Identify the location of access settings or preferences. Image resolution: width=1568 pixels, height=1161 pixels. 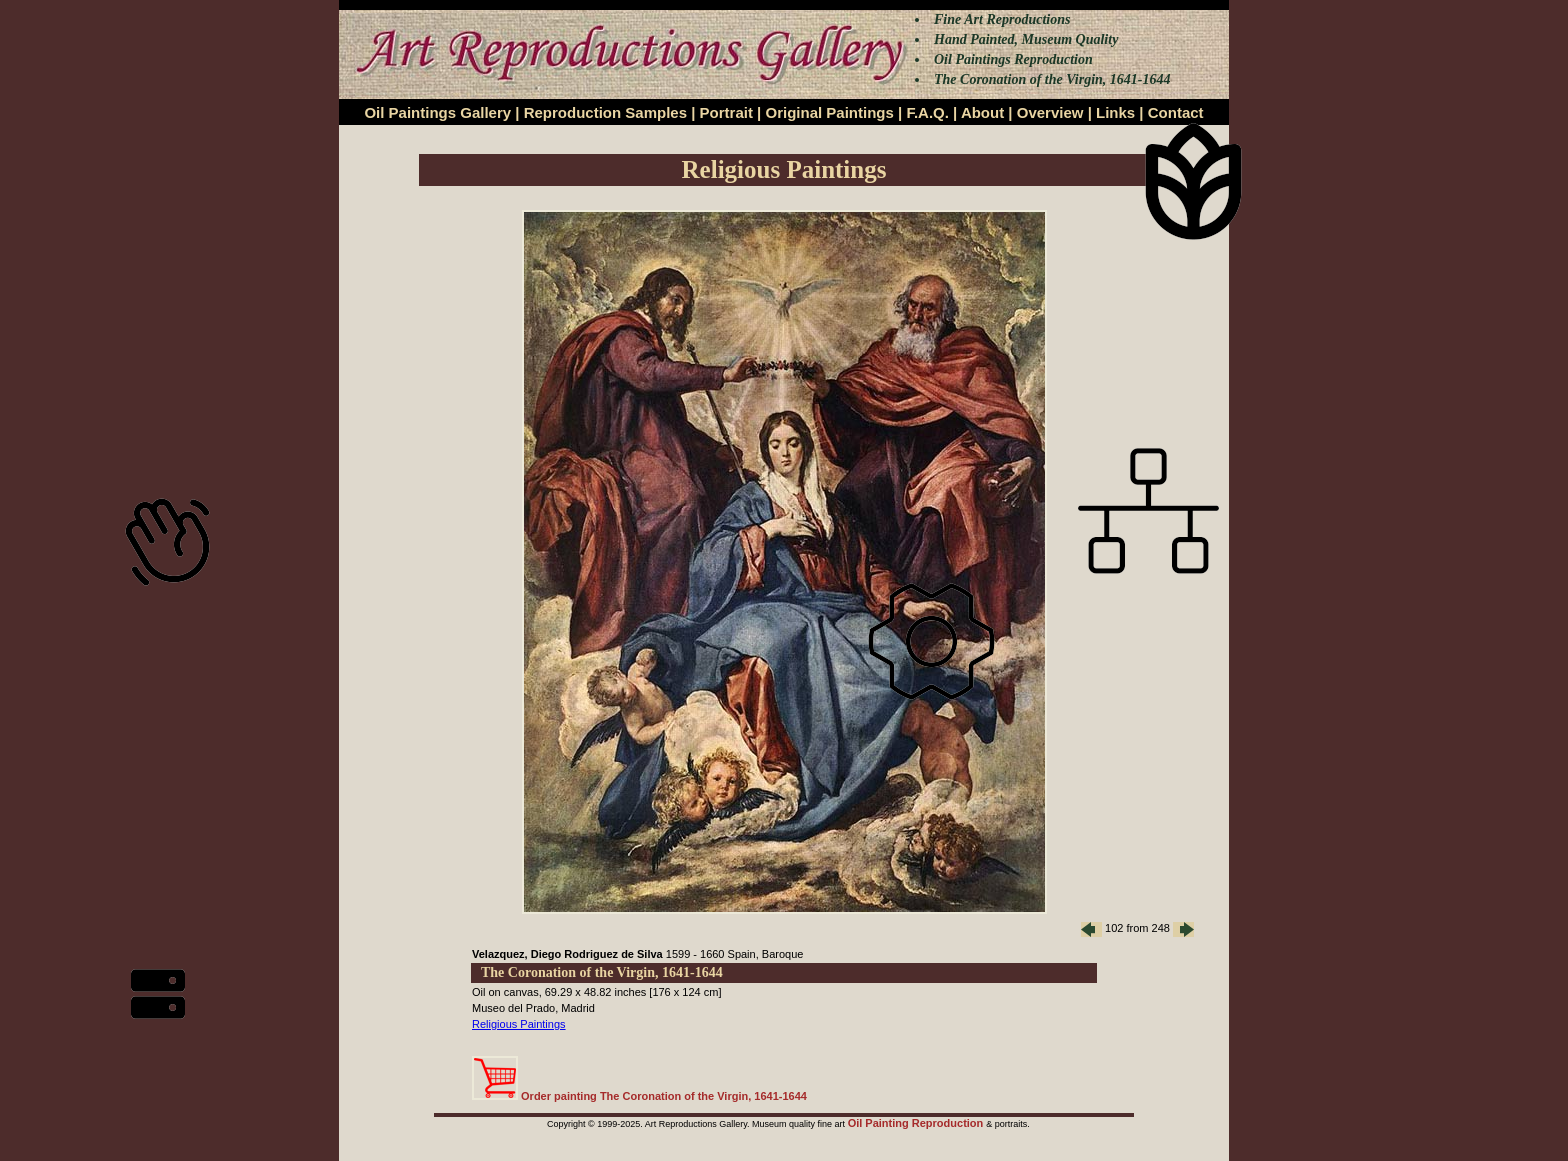
(931, 641).